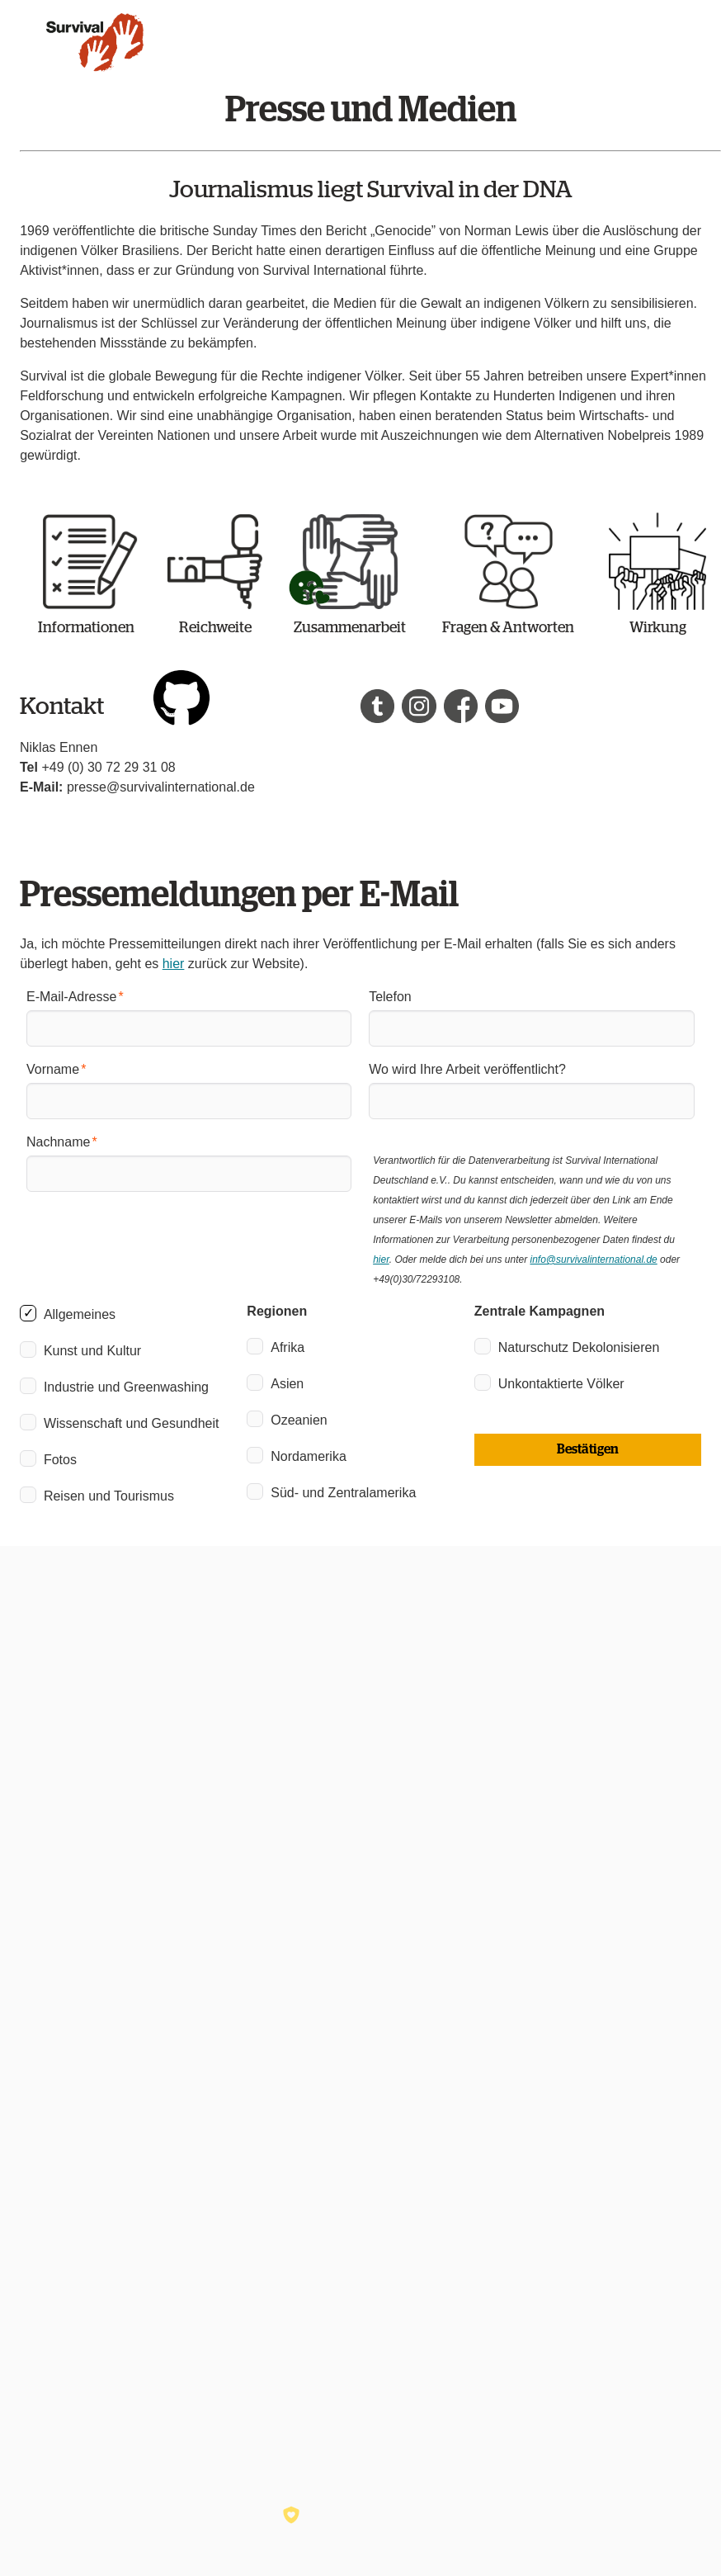  I want to click on health or medical protection status, so click(291, 2515).